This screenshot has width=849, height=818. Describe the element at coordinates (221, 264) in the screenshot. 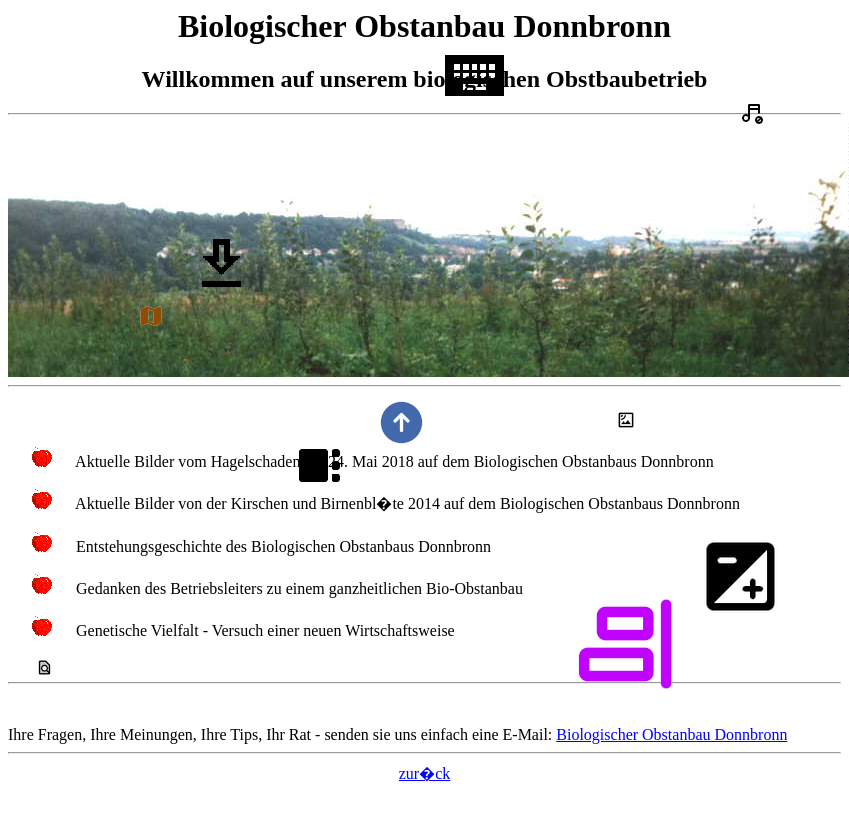

I see `download a file or content` at that location.